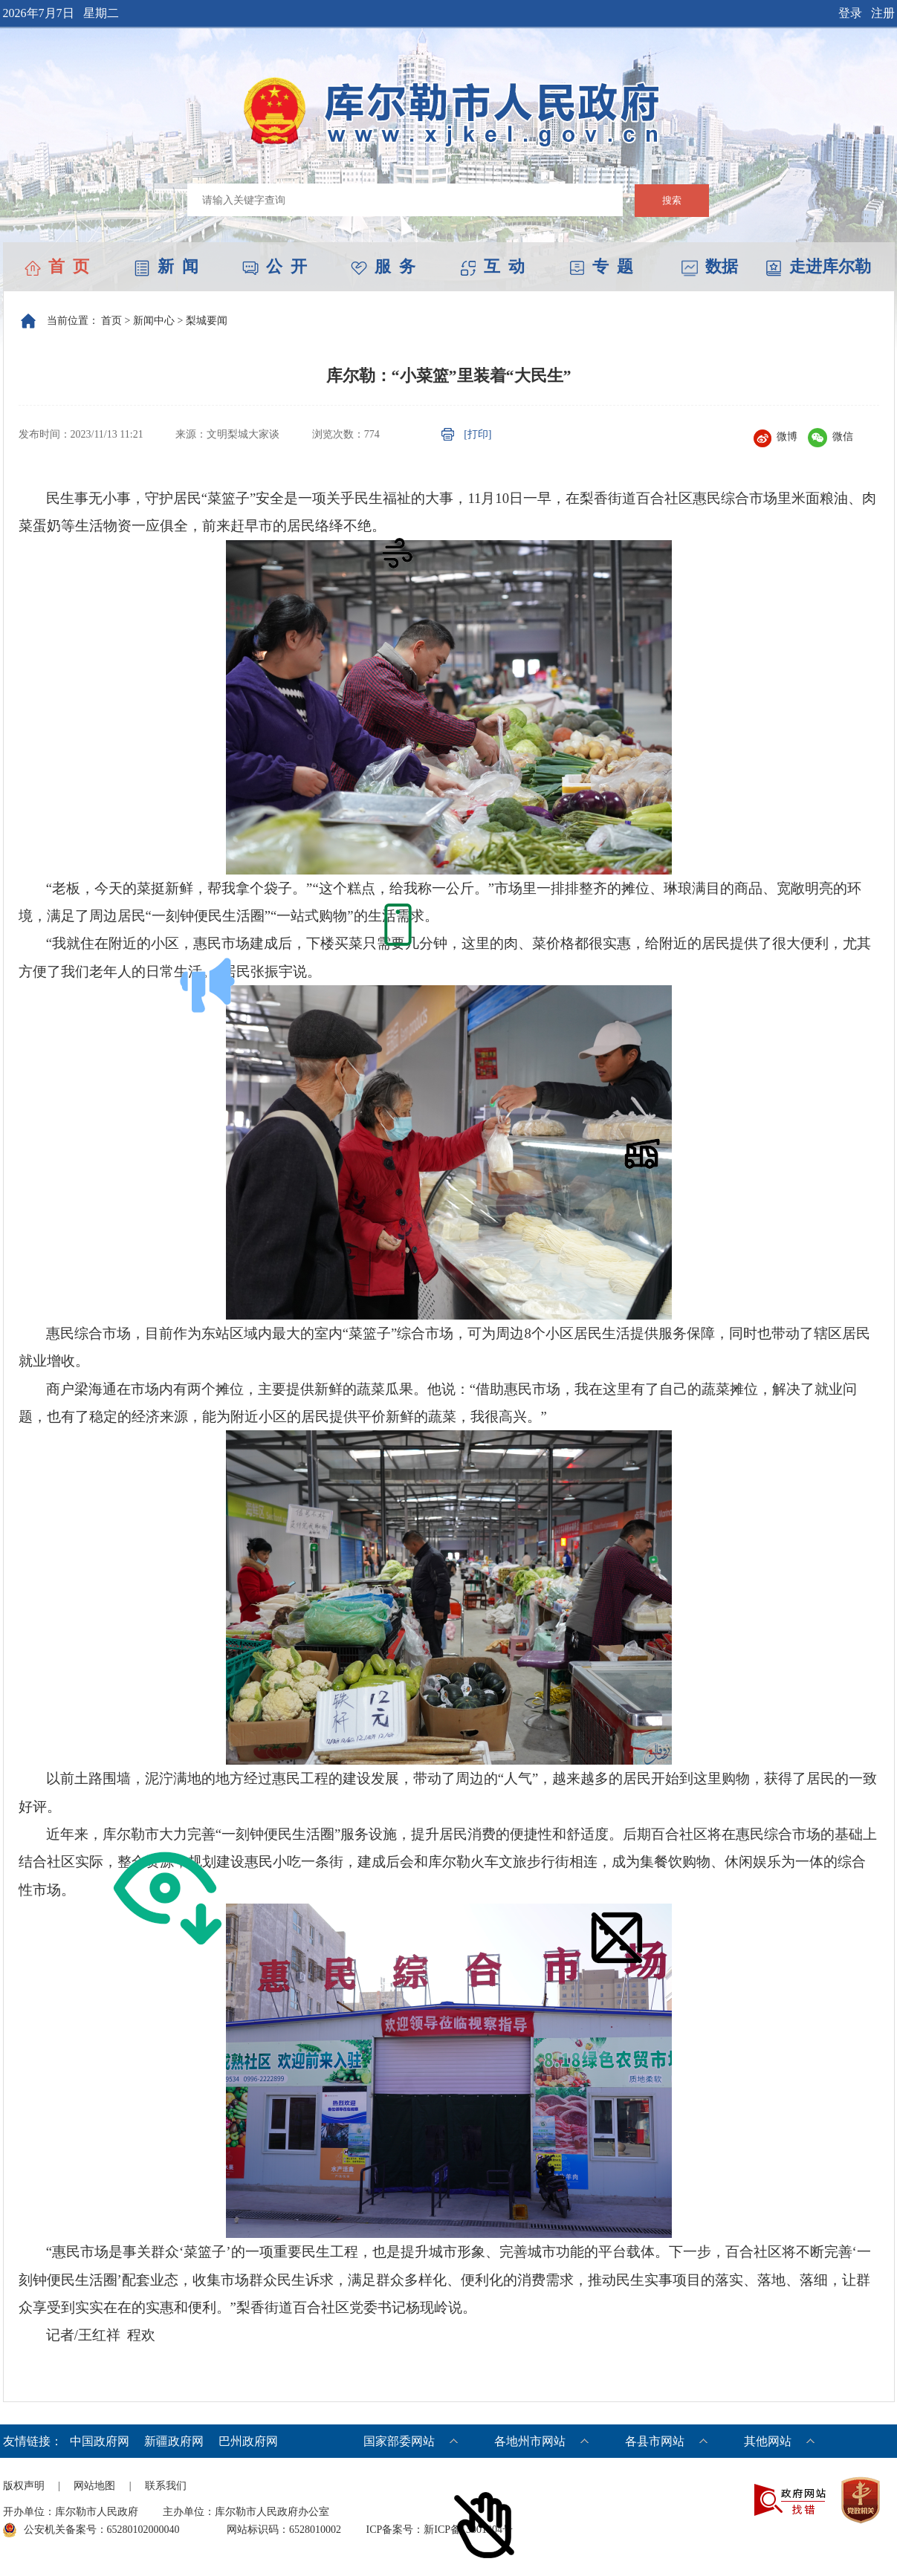 This screenshot has width=897, height=2576. I want to click on scroll down to view more content, so click(165, 1888).